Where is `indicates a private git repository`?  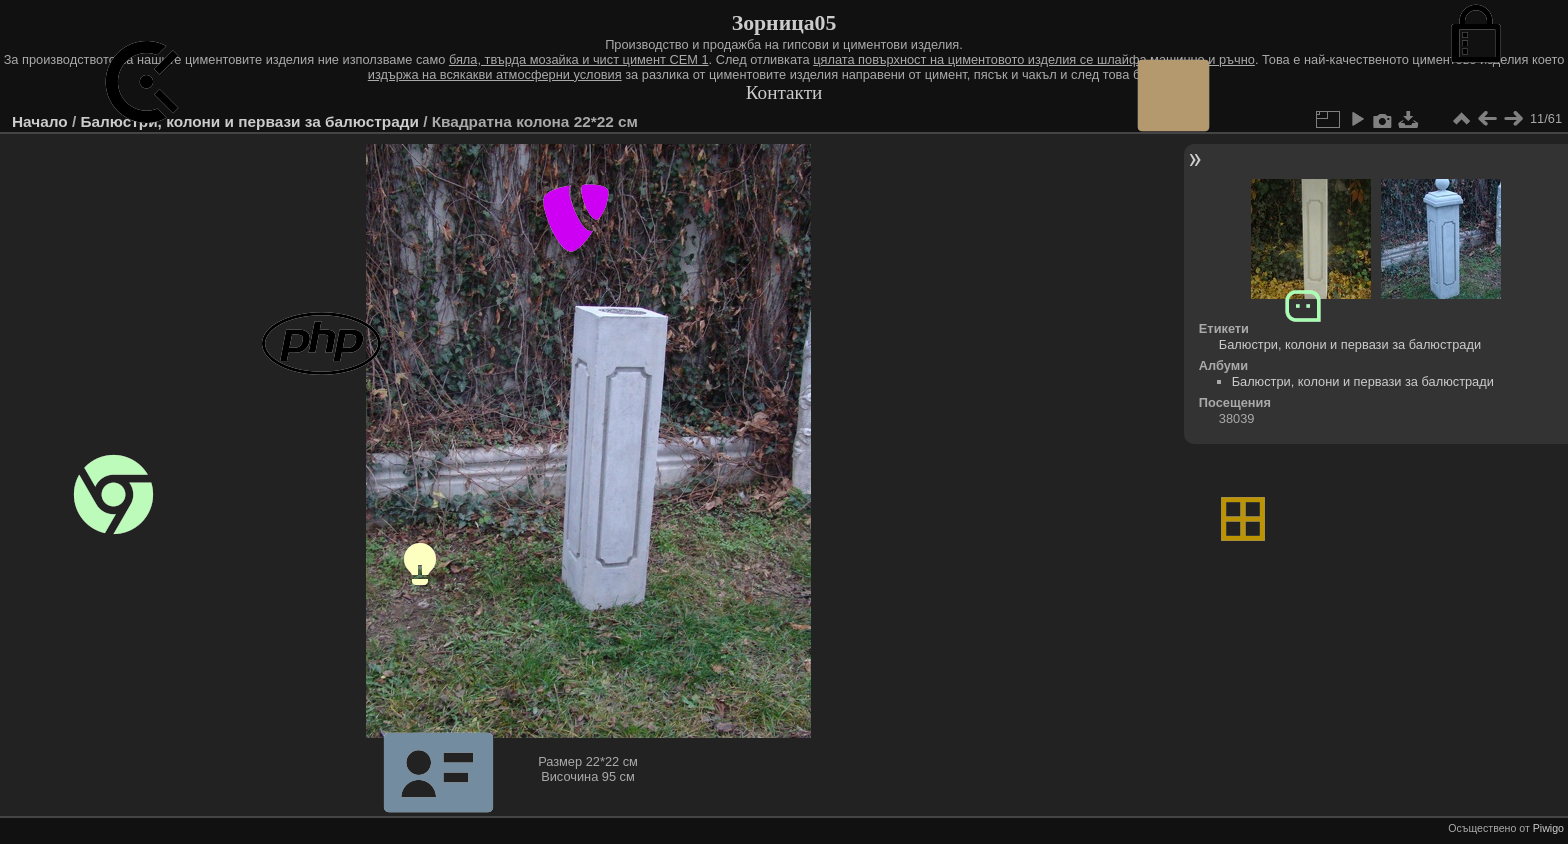
indicates a private git repository is located at coordinates (1476, 35).